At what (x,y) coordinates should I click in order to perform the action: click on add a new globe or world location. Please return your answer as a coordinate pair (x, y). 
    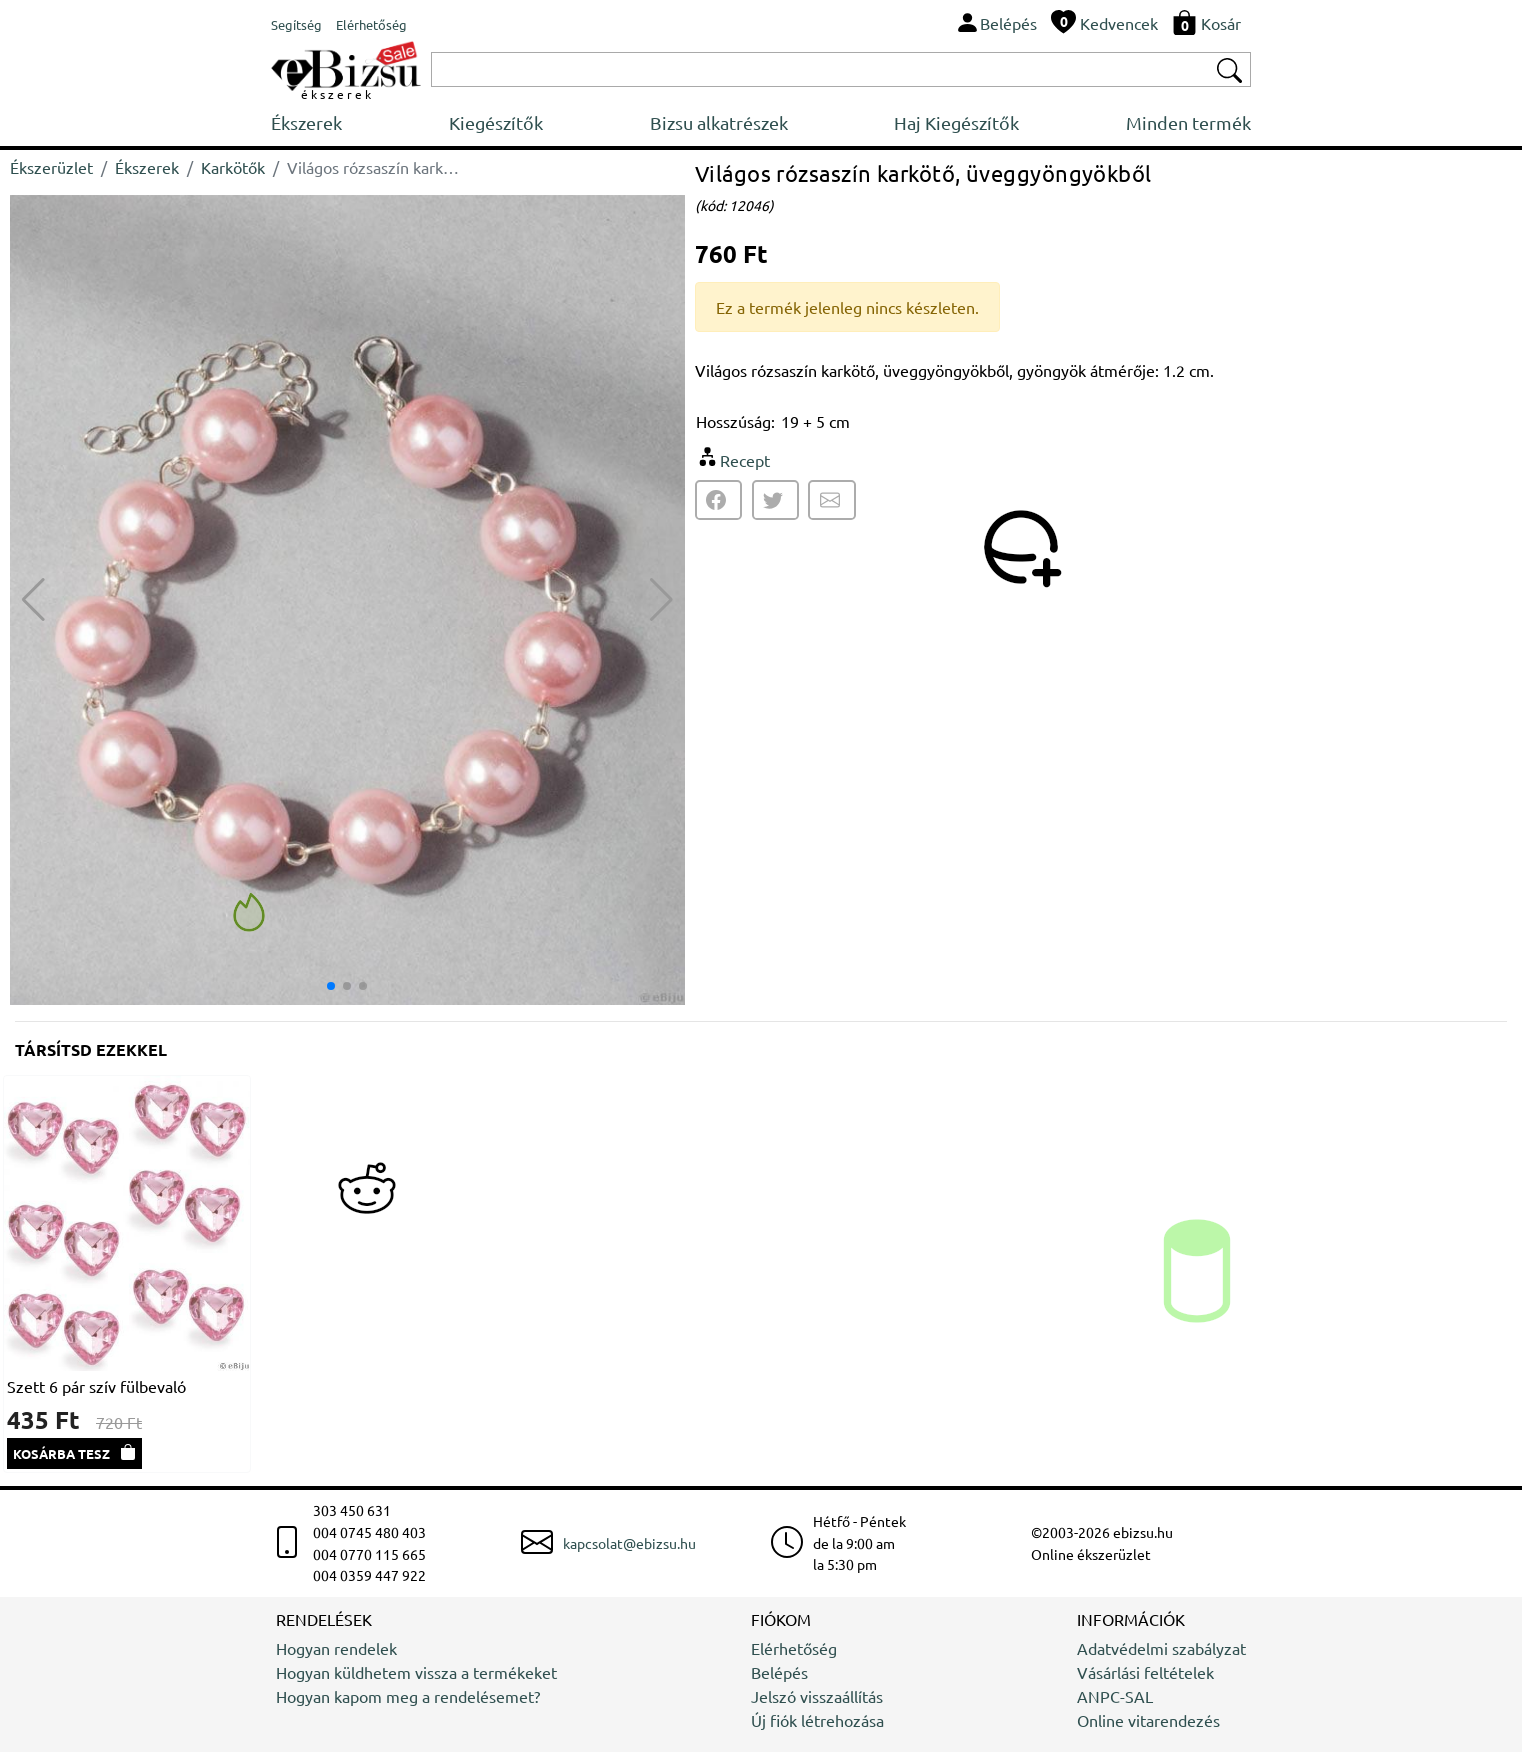
    Looking at the image, I should click on (1021, 547).